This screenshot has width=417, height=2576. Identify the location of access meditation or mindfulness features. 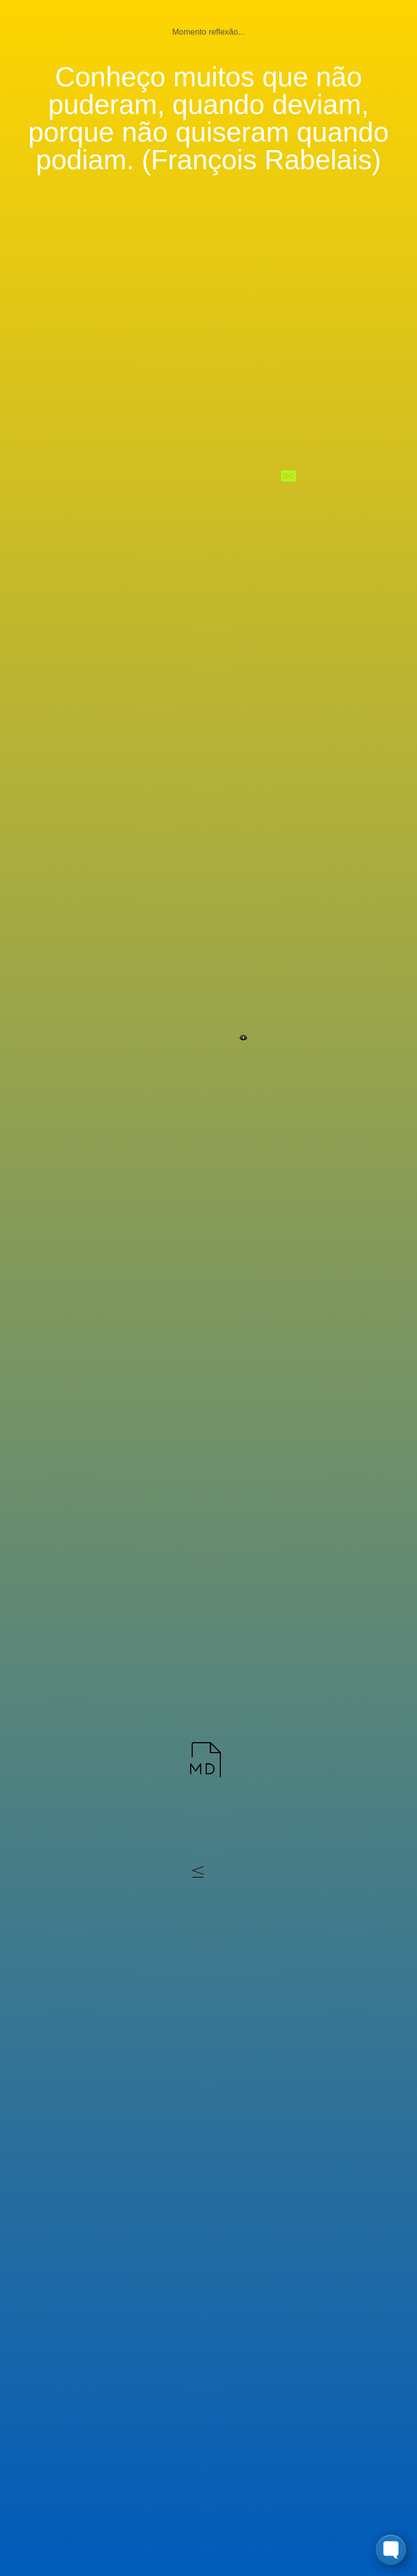
(243, 1038).